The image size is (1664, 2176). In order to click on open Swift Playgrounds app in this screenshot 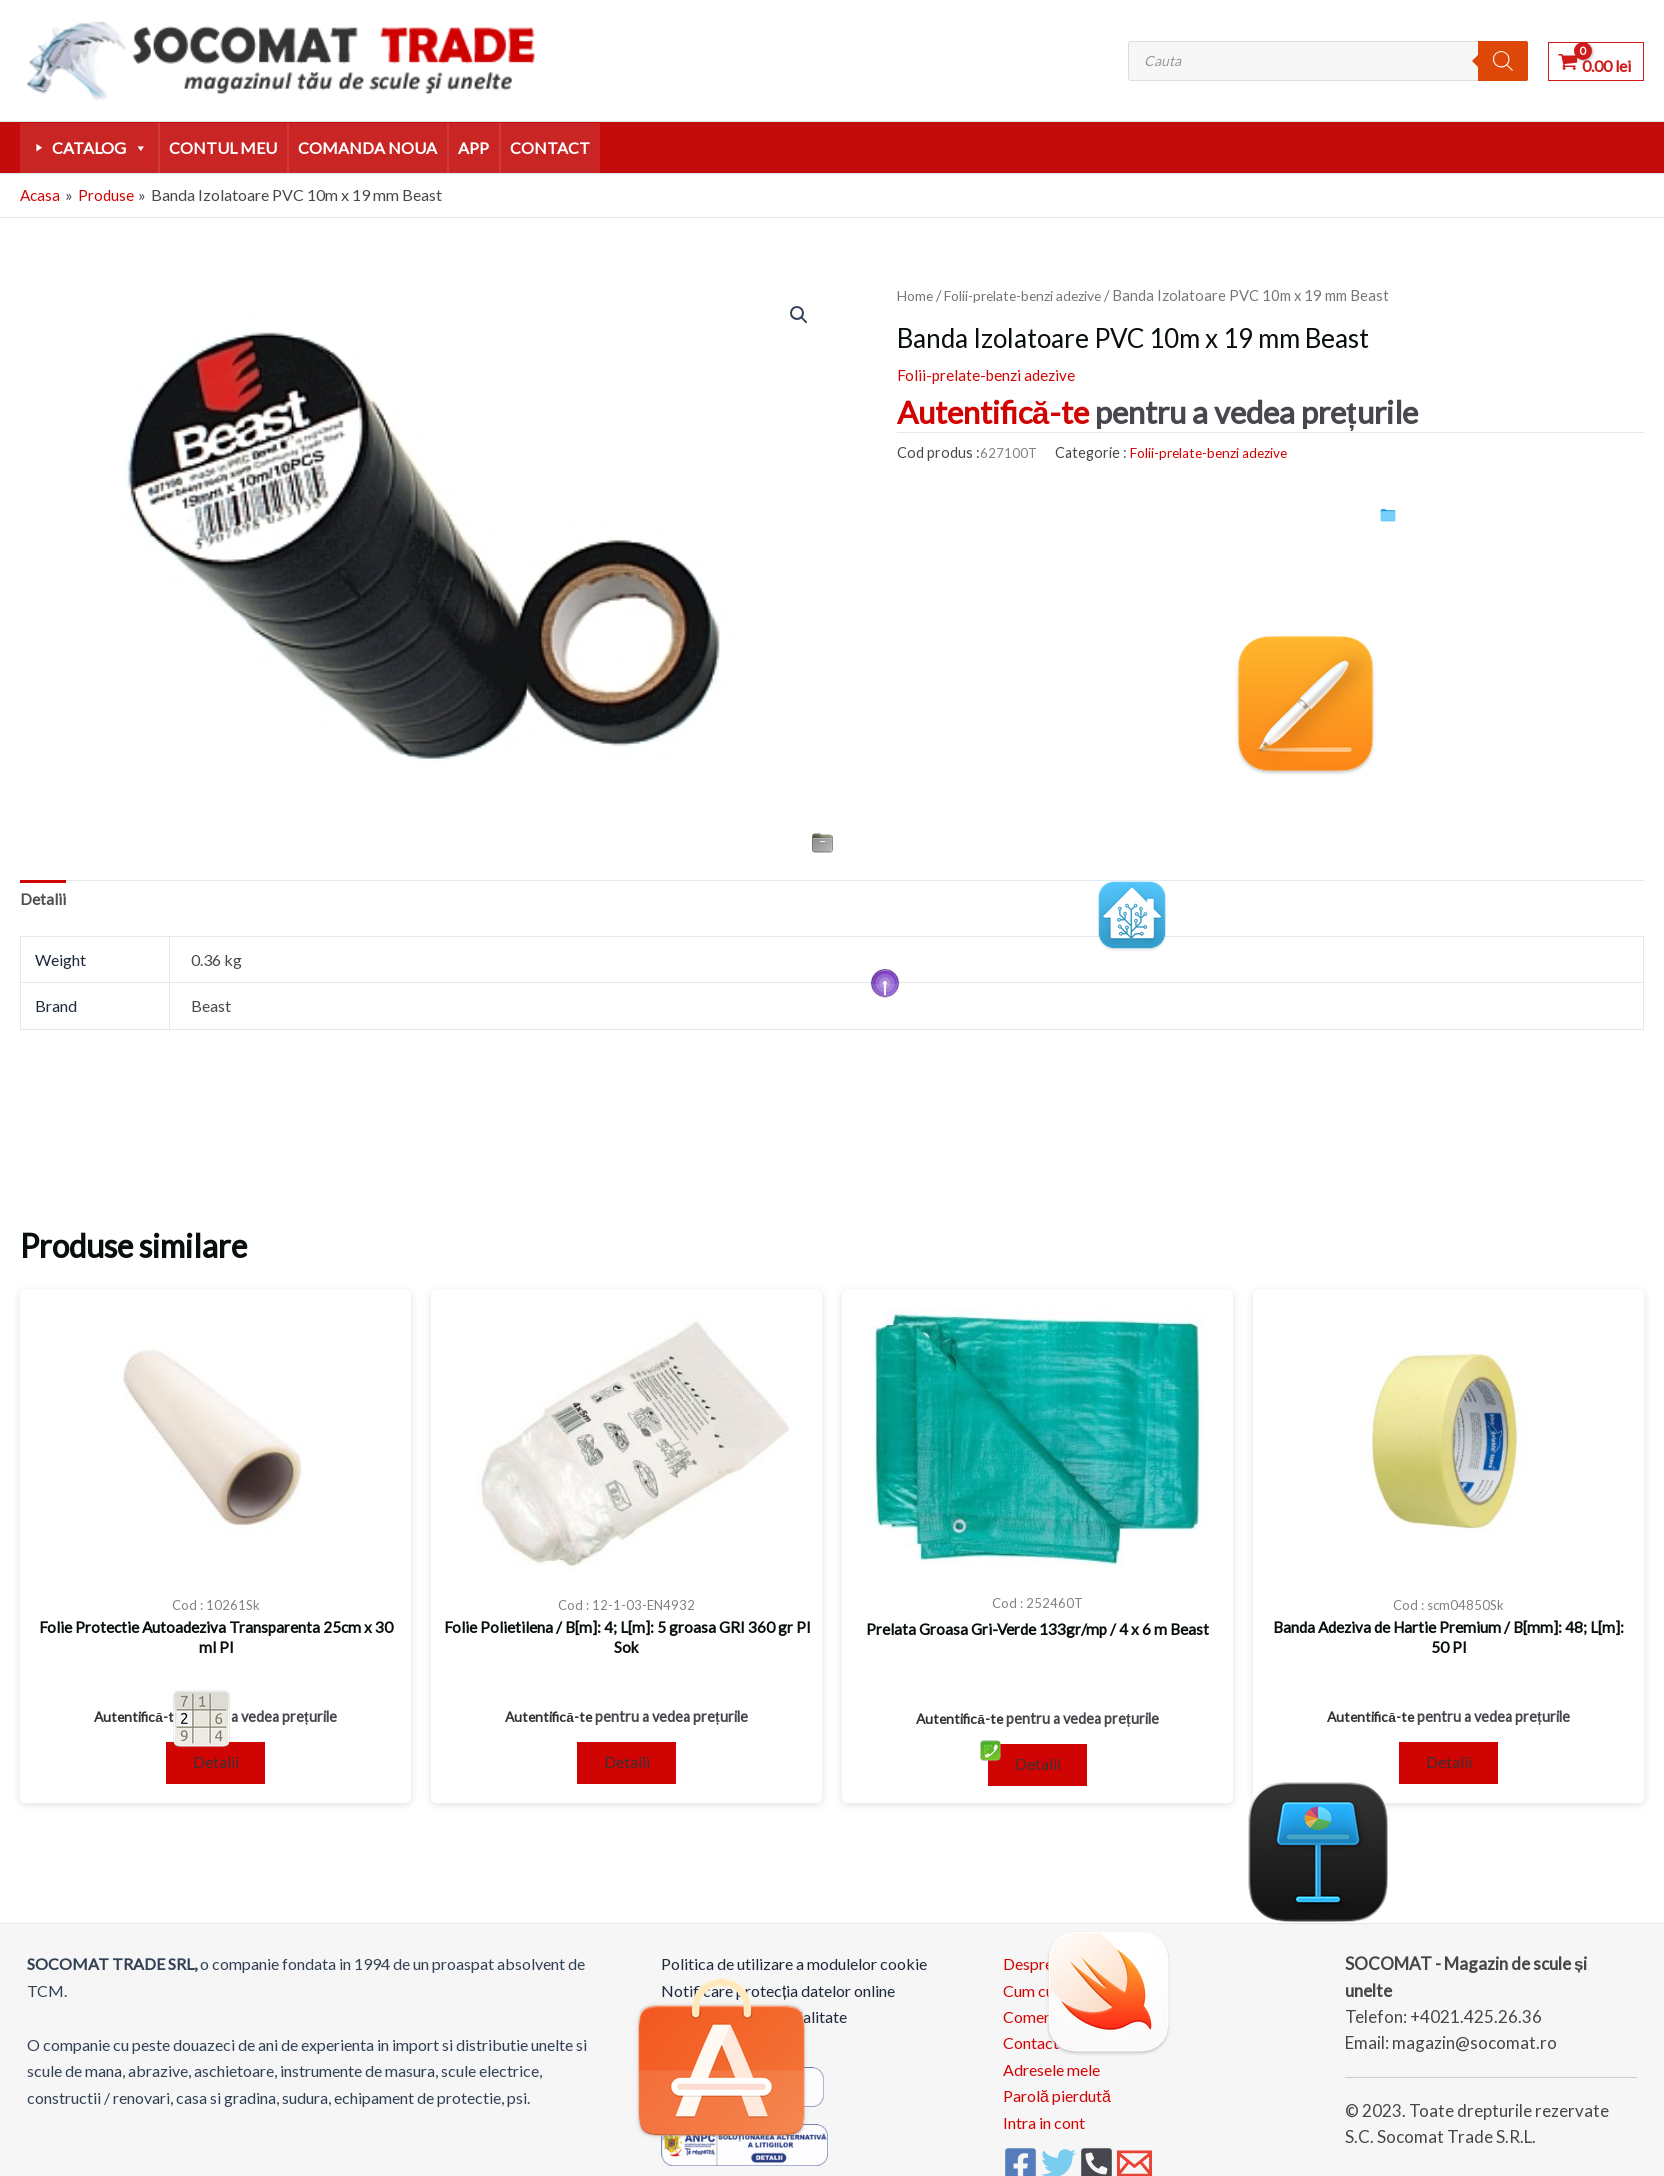, I will do `click(1108, 1991)`.